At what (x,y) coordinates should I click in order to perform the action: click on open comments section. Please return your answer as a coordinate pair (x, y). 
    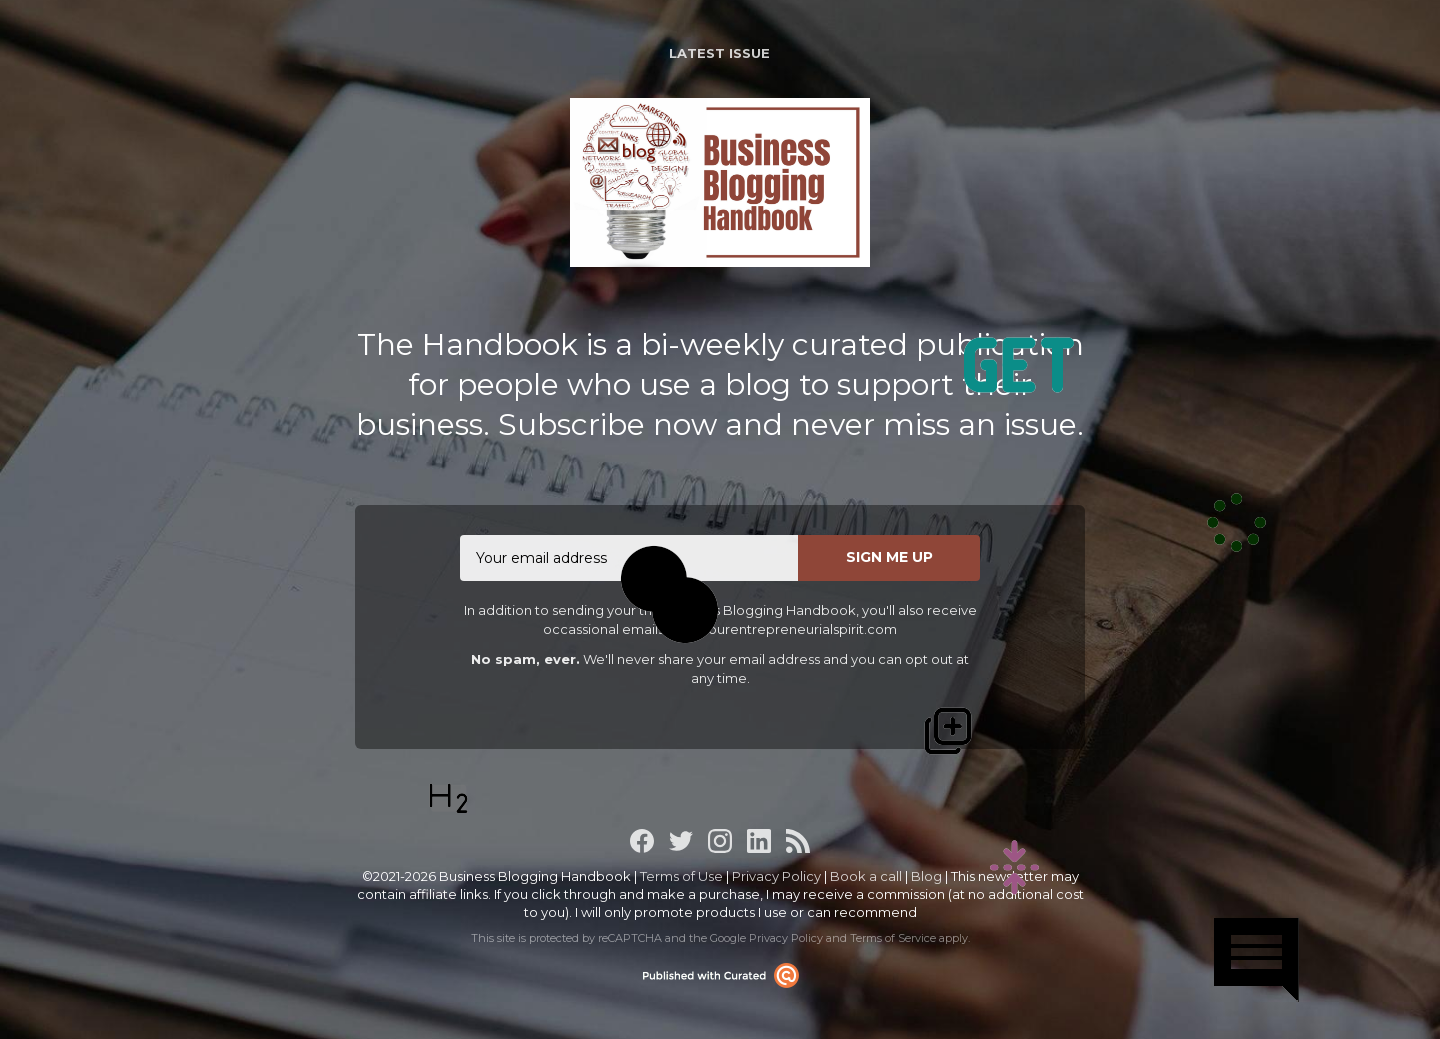
    Looking at the image, I should click on (1256, 960).